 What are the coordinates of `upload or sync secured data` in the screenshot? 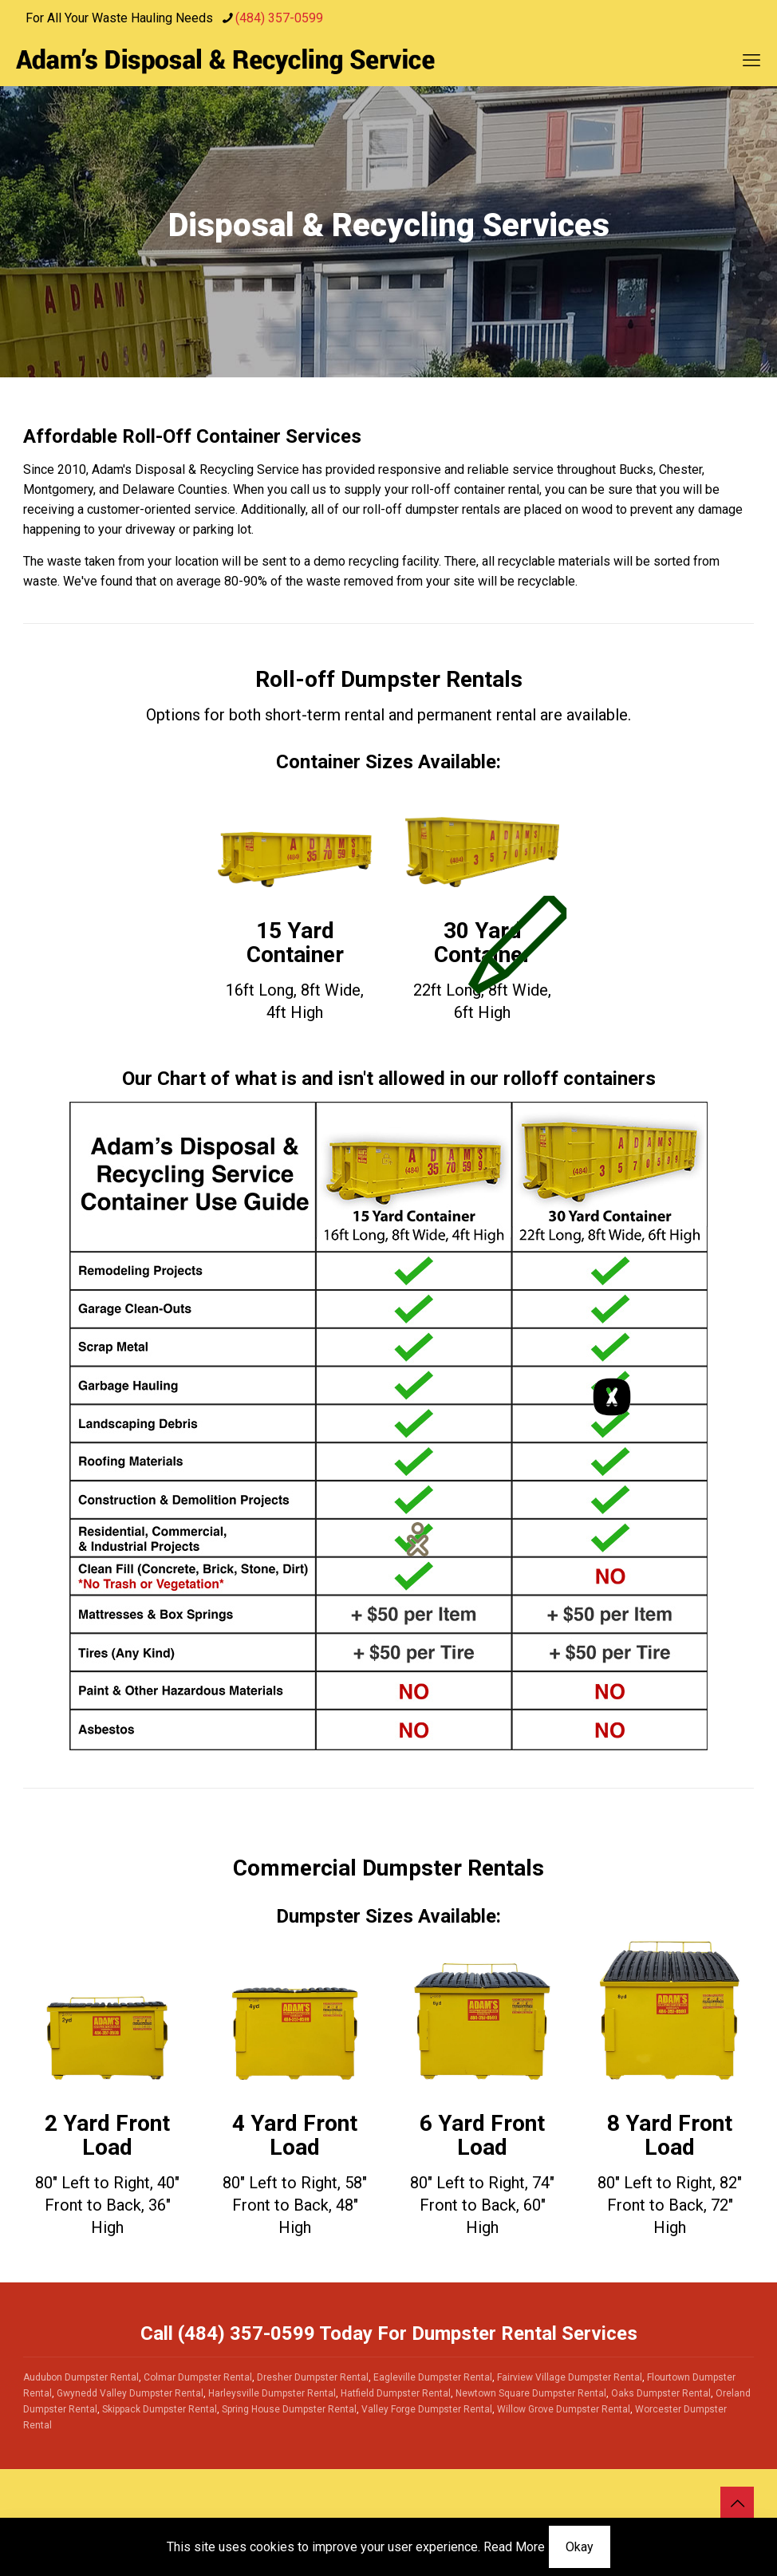 It's located at (386, 1158).